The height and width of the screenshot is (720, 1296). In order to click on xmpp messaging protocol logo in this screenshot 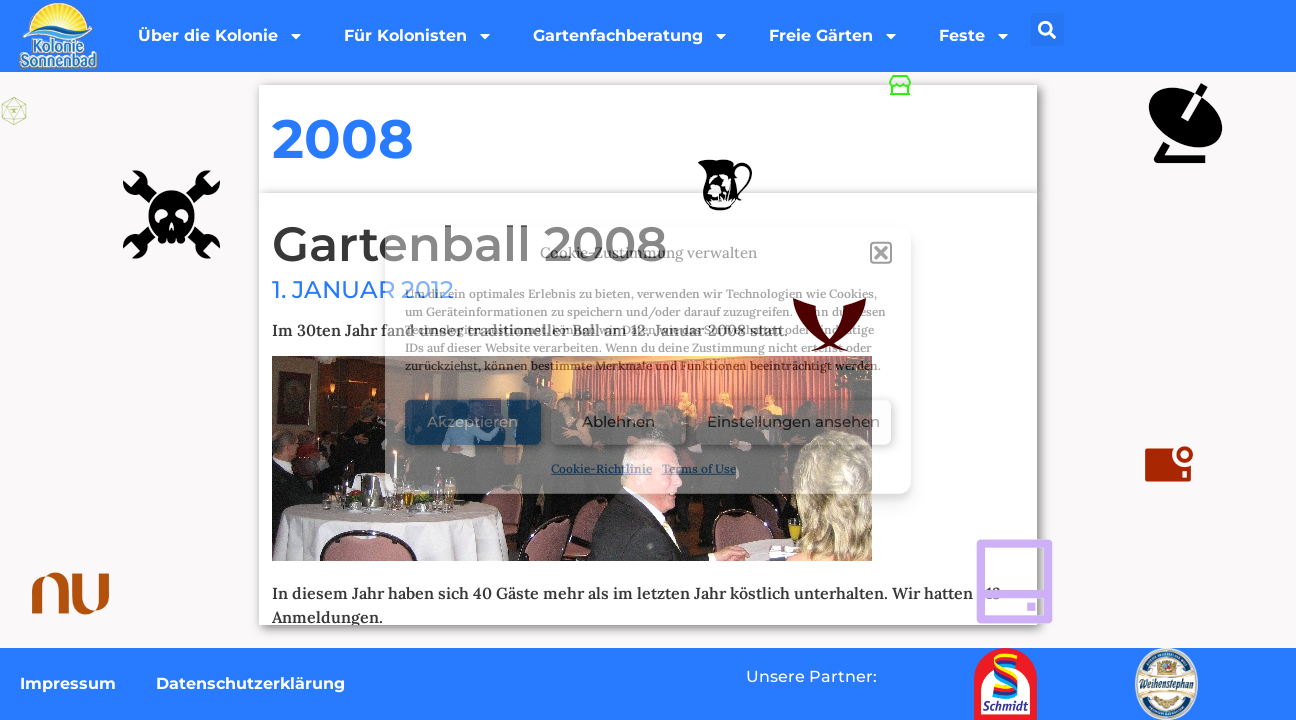, I will do `click(829, 324)`.